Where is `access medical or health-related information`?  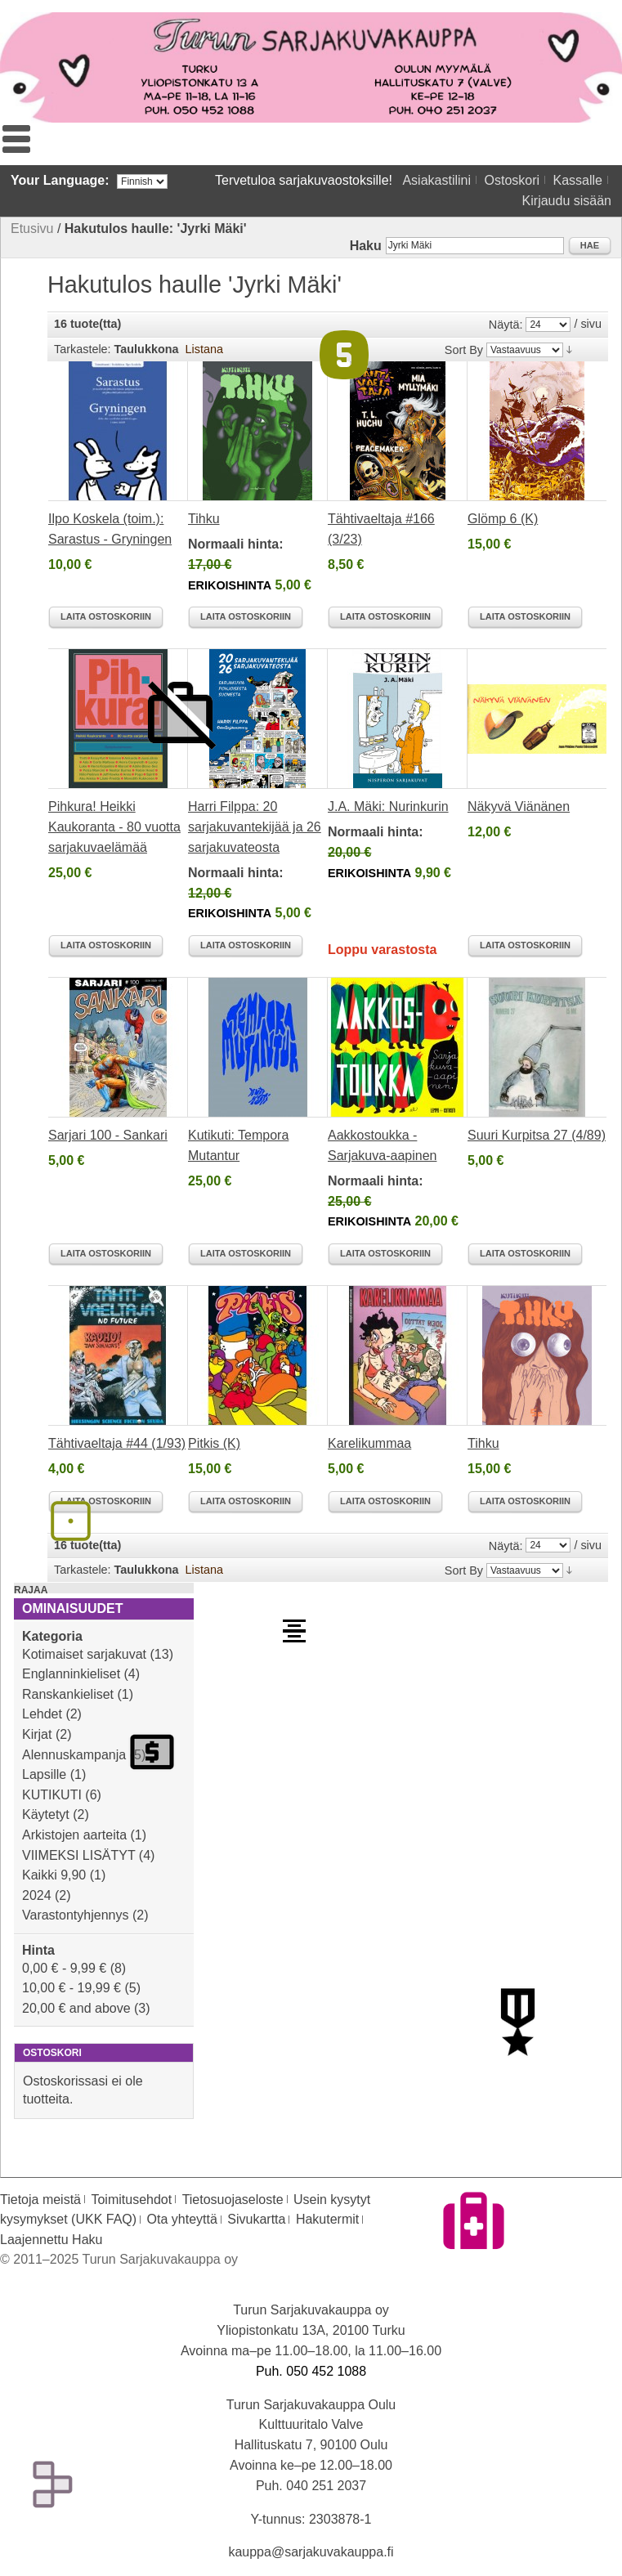 access medical or health-related information is located at coordinates (473, 2222).